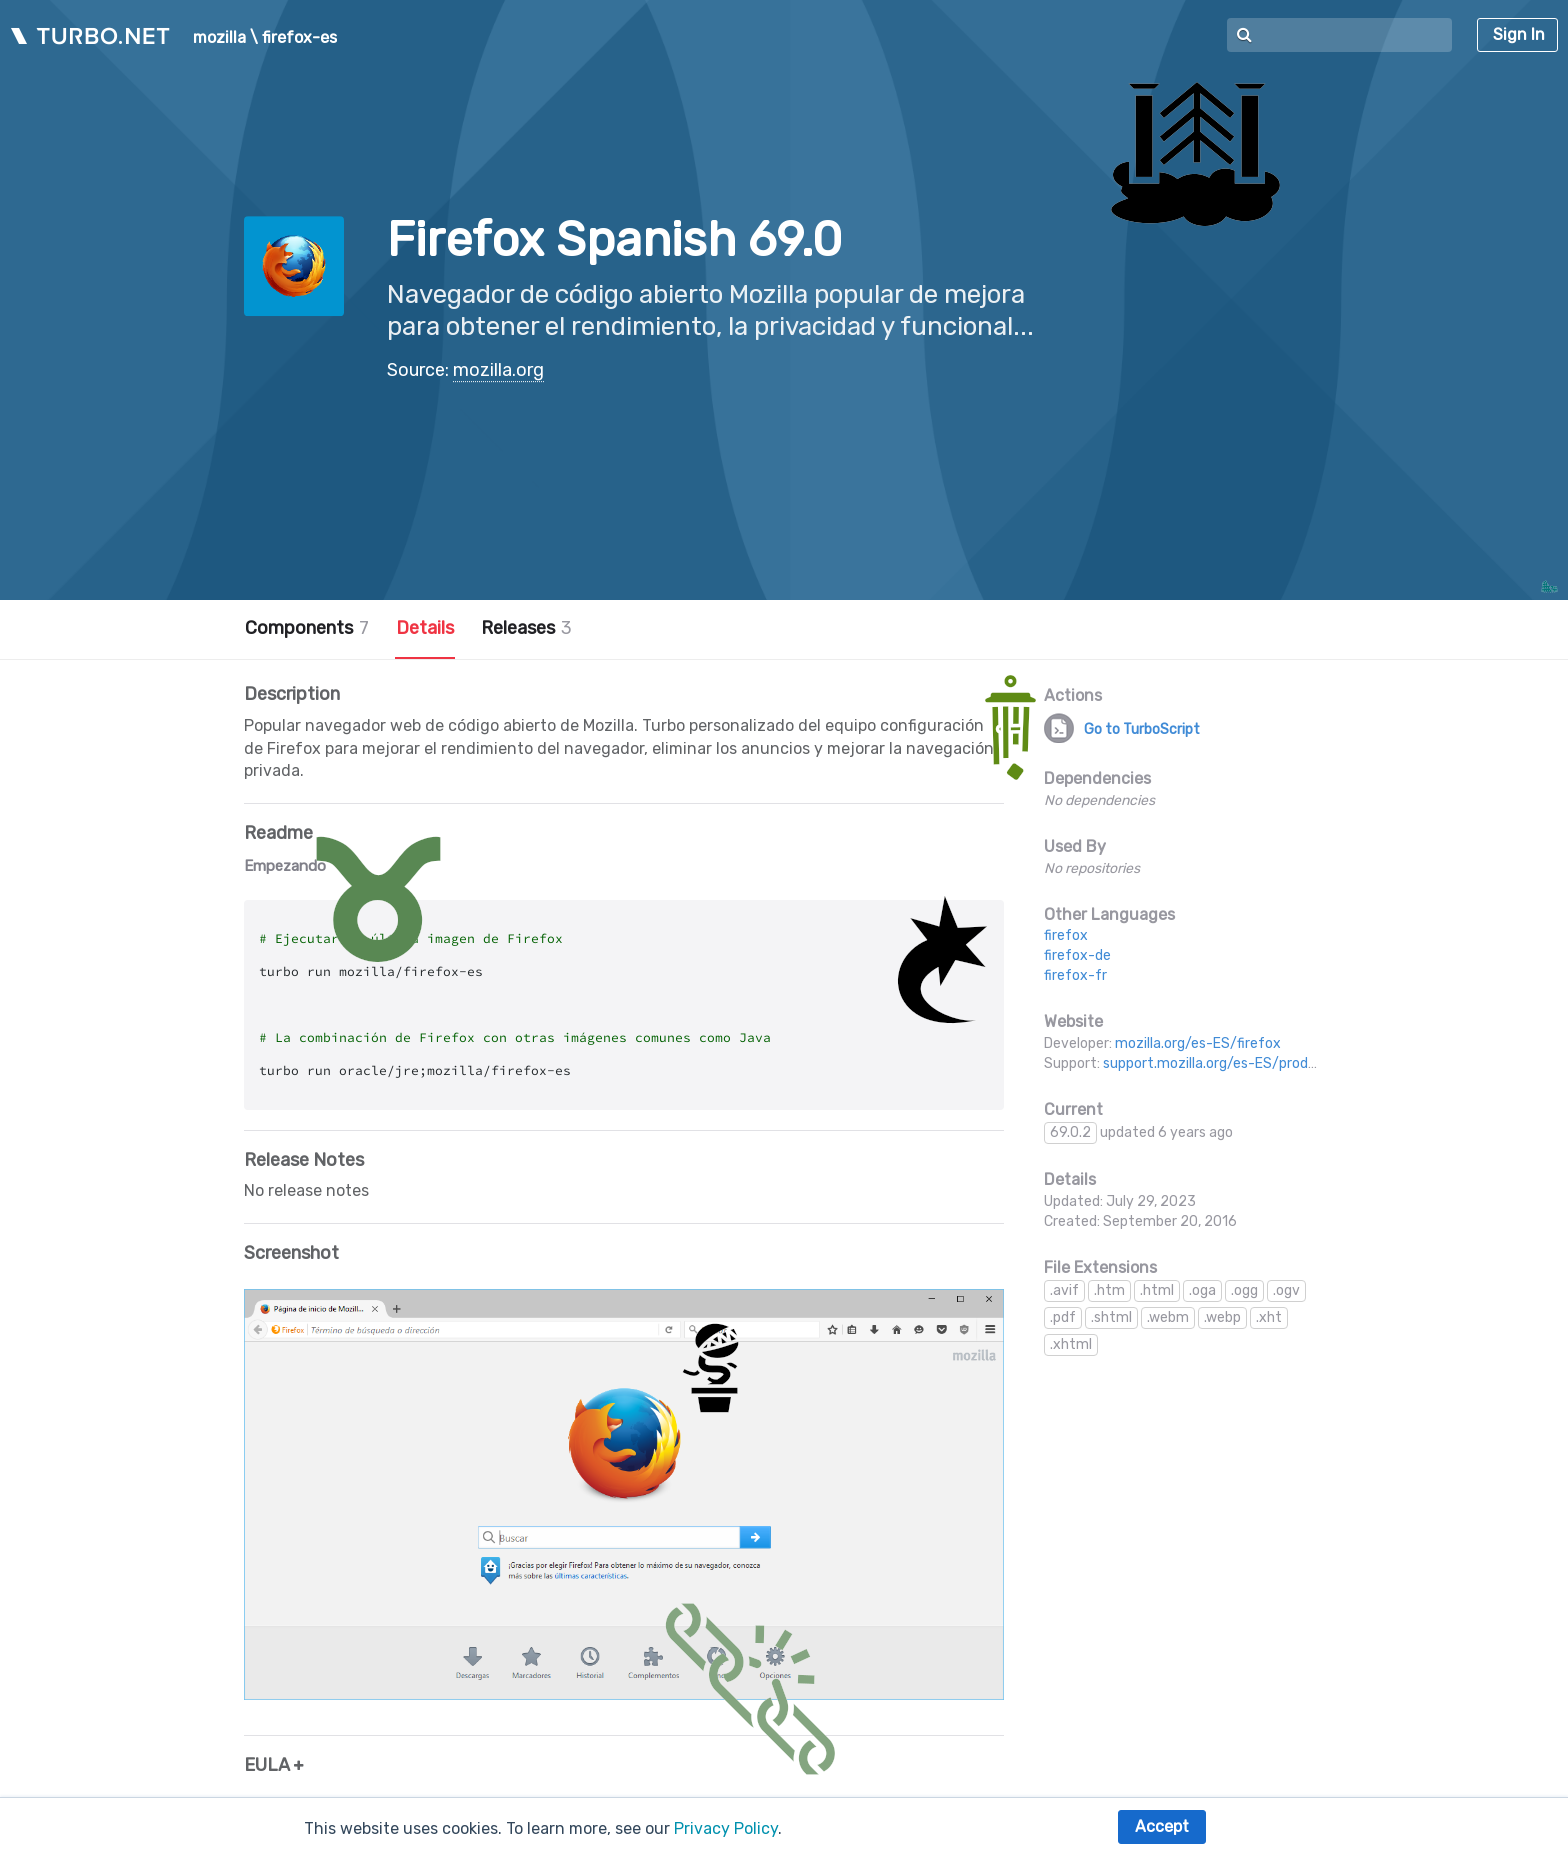 Image resolution: width=1568 pixels, height=1856 pixels. Describe the element at coordinates (714, 1367) in the screenshot. I see `represents a carnivorous plant item or creature in a game` at that location.